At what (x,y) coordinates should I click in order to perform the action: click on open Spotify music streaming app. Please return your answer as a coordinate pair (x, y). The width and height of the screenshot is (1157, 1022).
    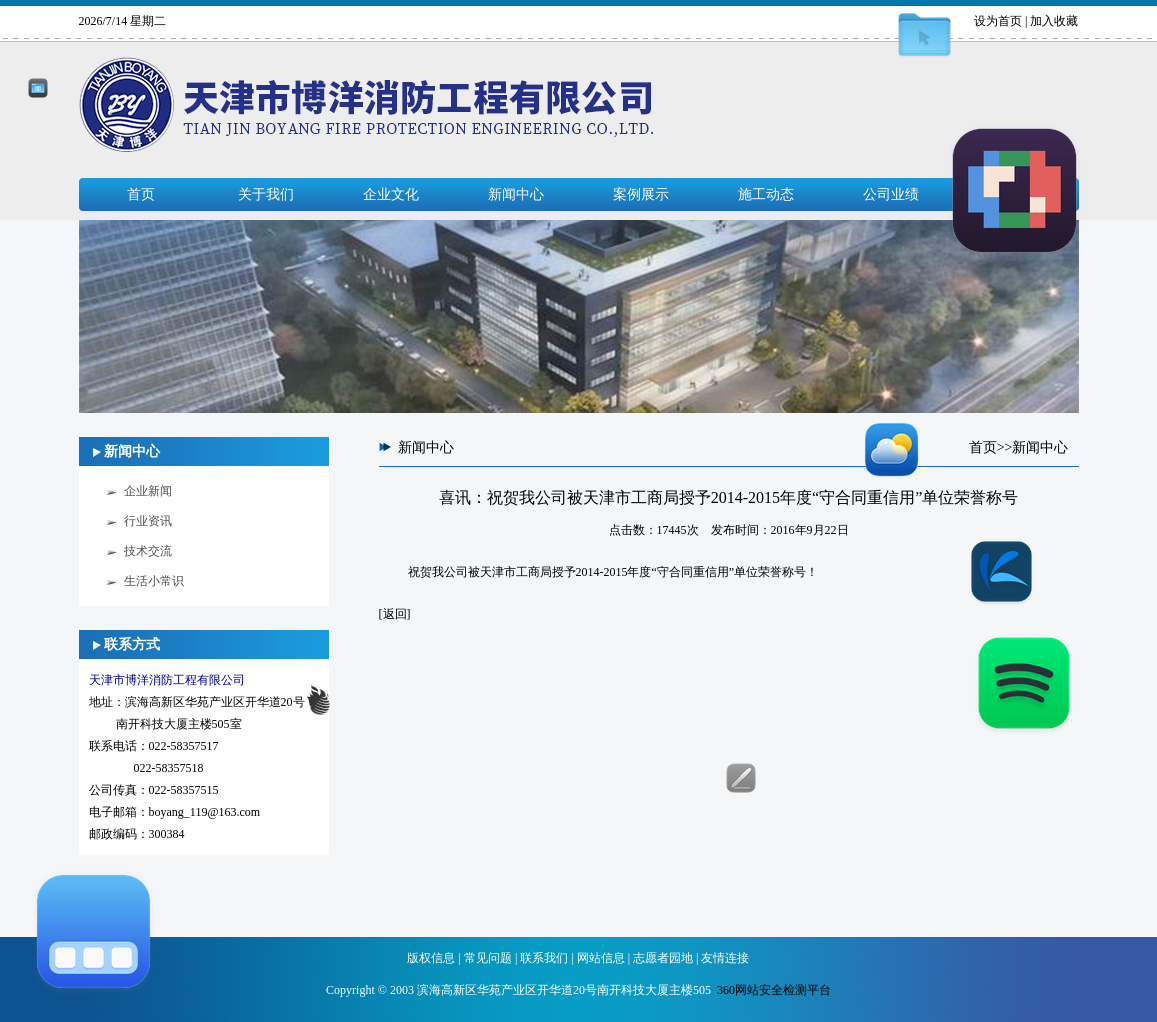
    Looking at the image, I should click on (1024, 683).